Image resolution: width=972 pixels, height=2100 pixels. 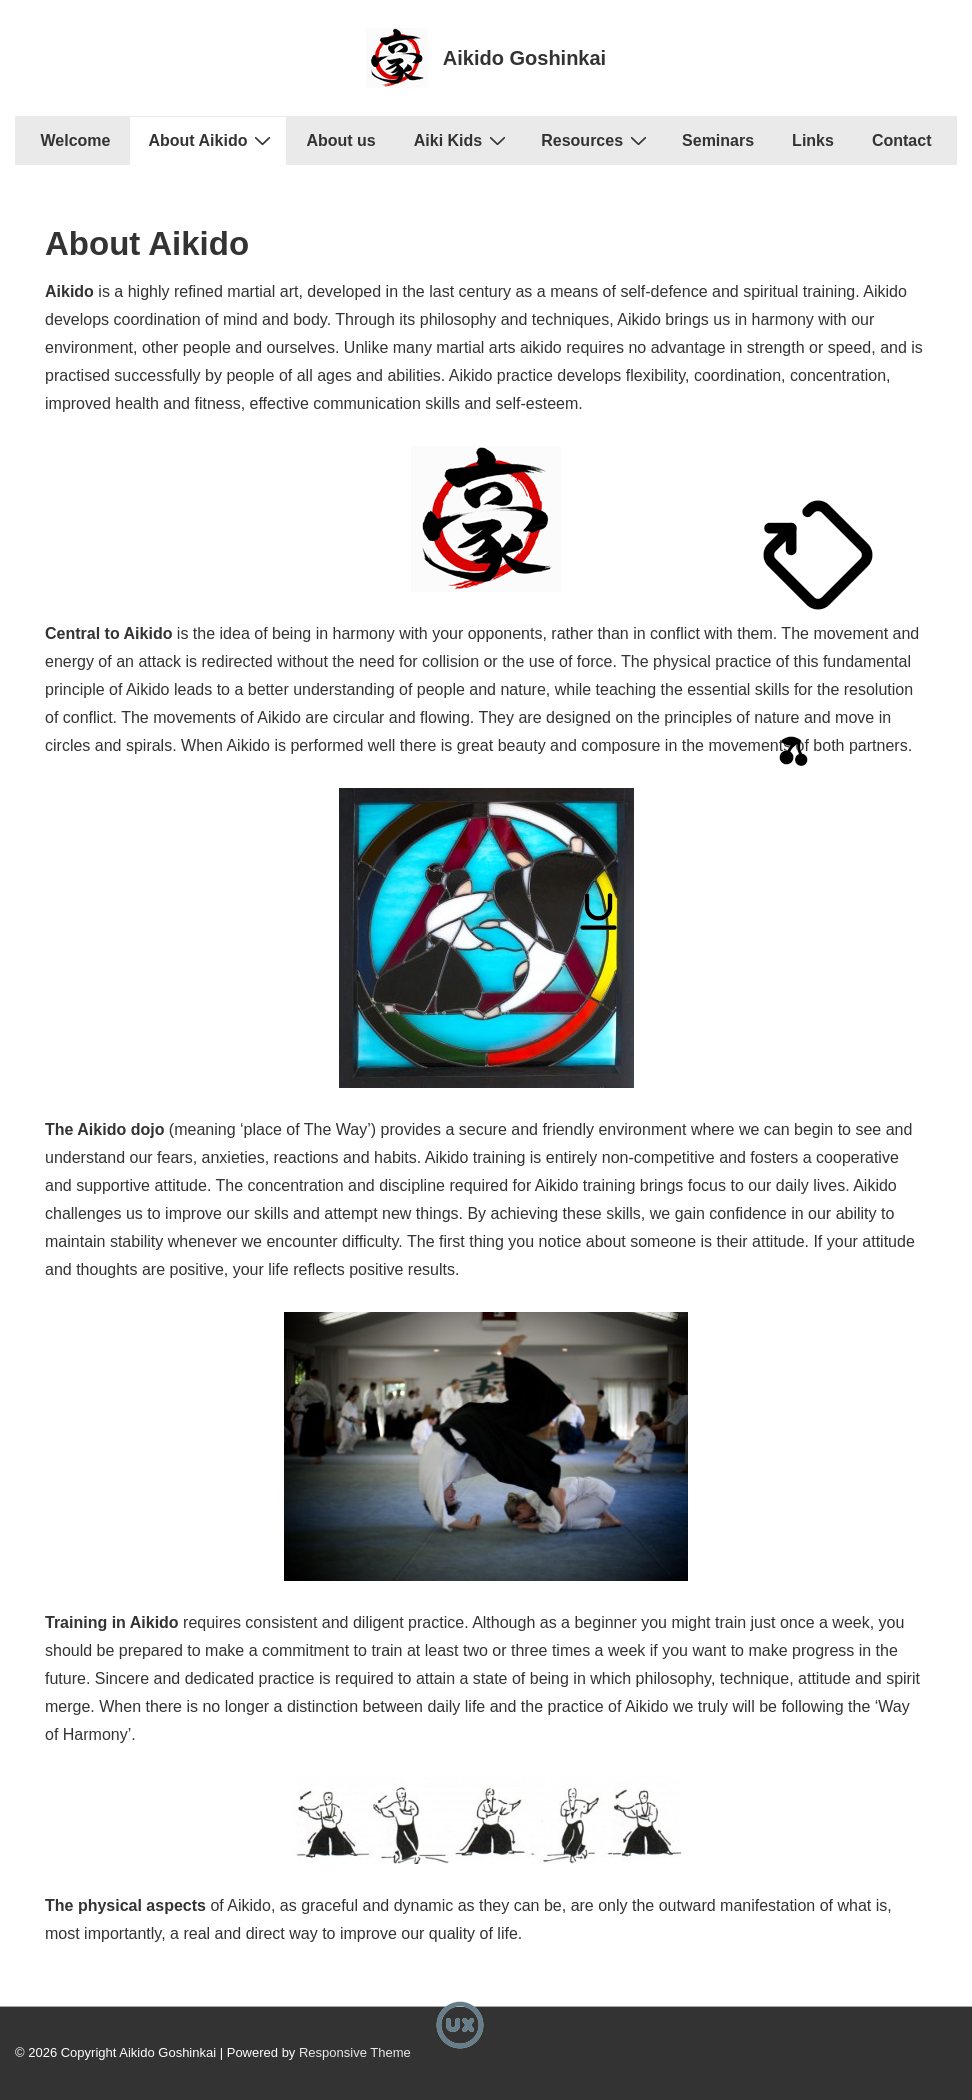 What do you see at coordinates (793, 750) in the screenshot?
I see `indicates fruit or food category` at bounding box center [793, 750].